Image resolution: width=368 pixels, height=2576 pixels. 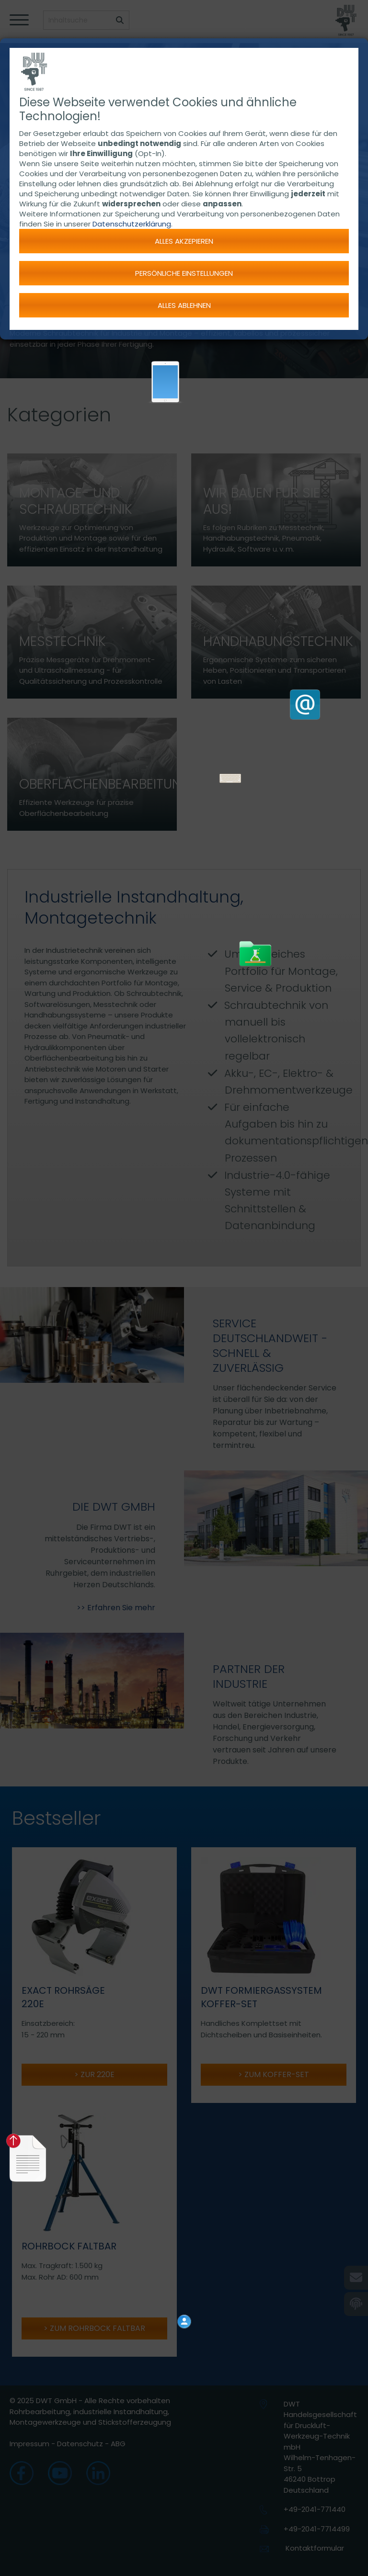 I want to click on access online accounts settings, so click(x=305, y=704).